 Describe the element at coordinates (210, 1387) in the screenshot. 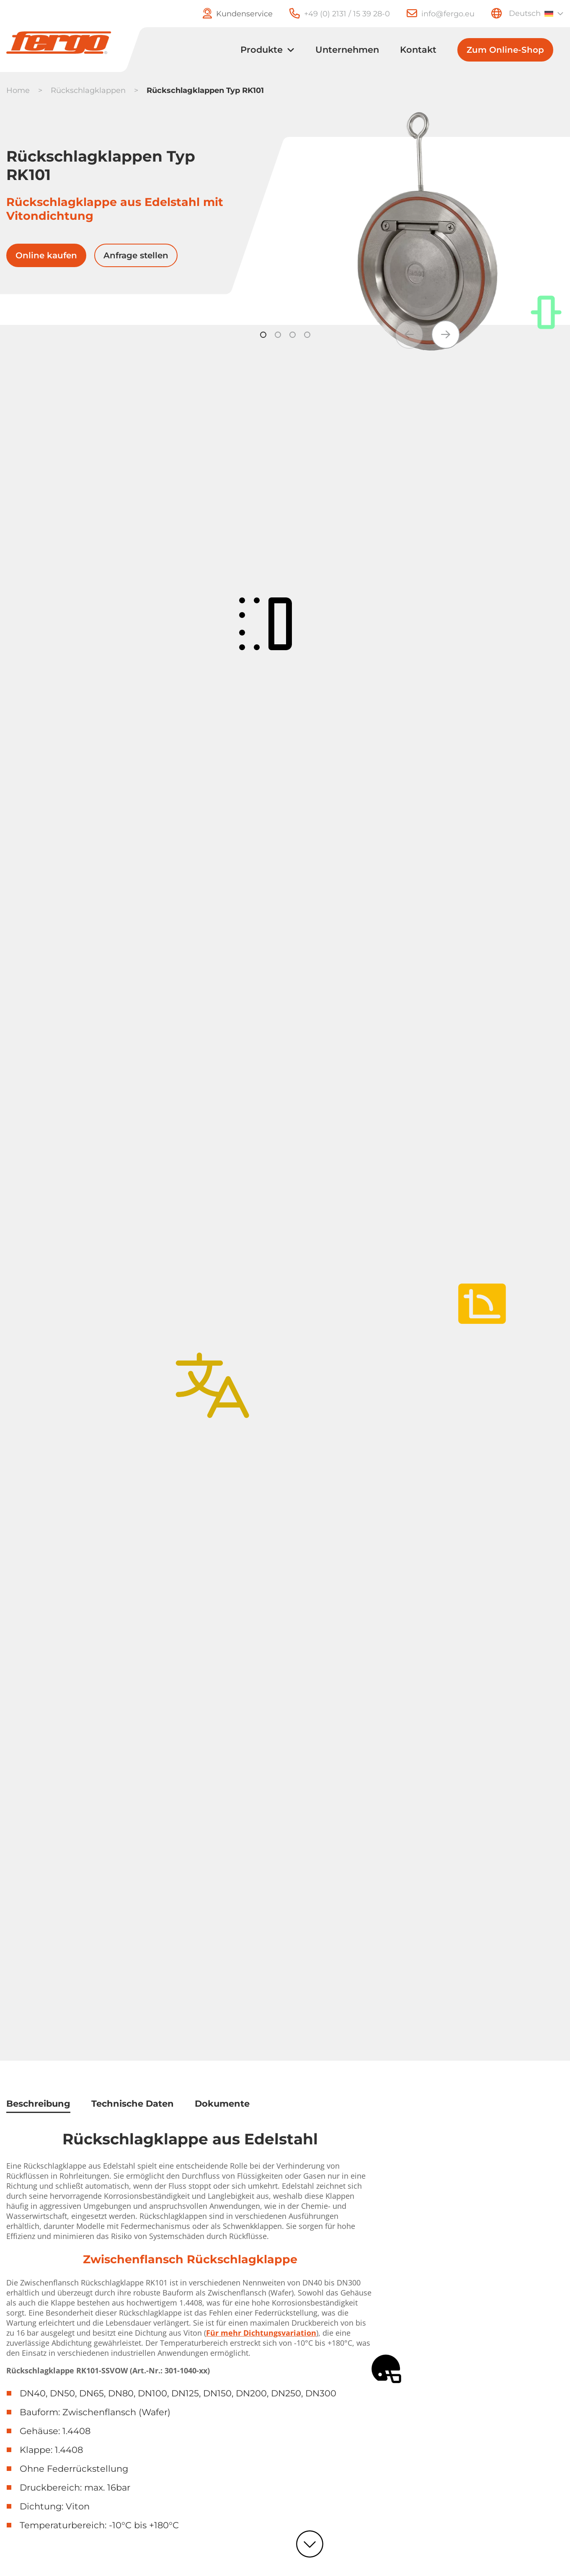

I see `translate text to another language` at that location.